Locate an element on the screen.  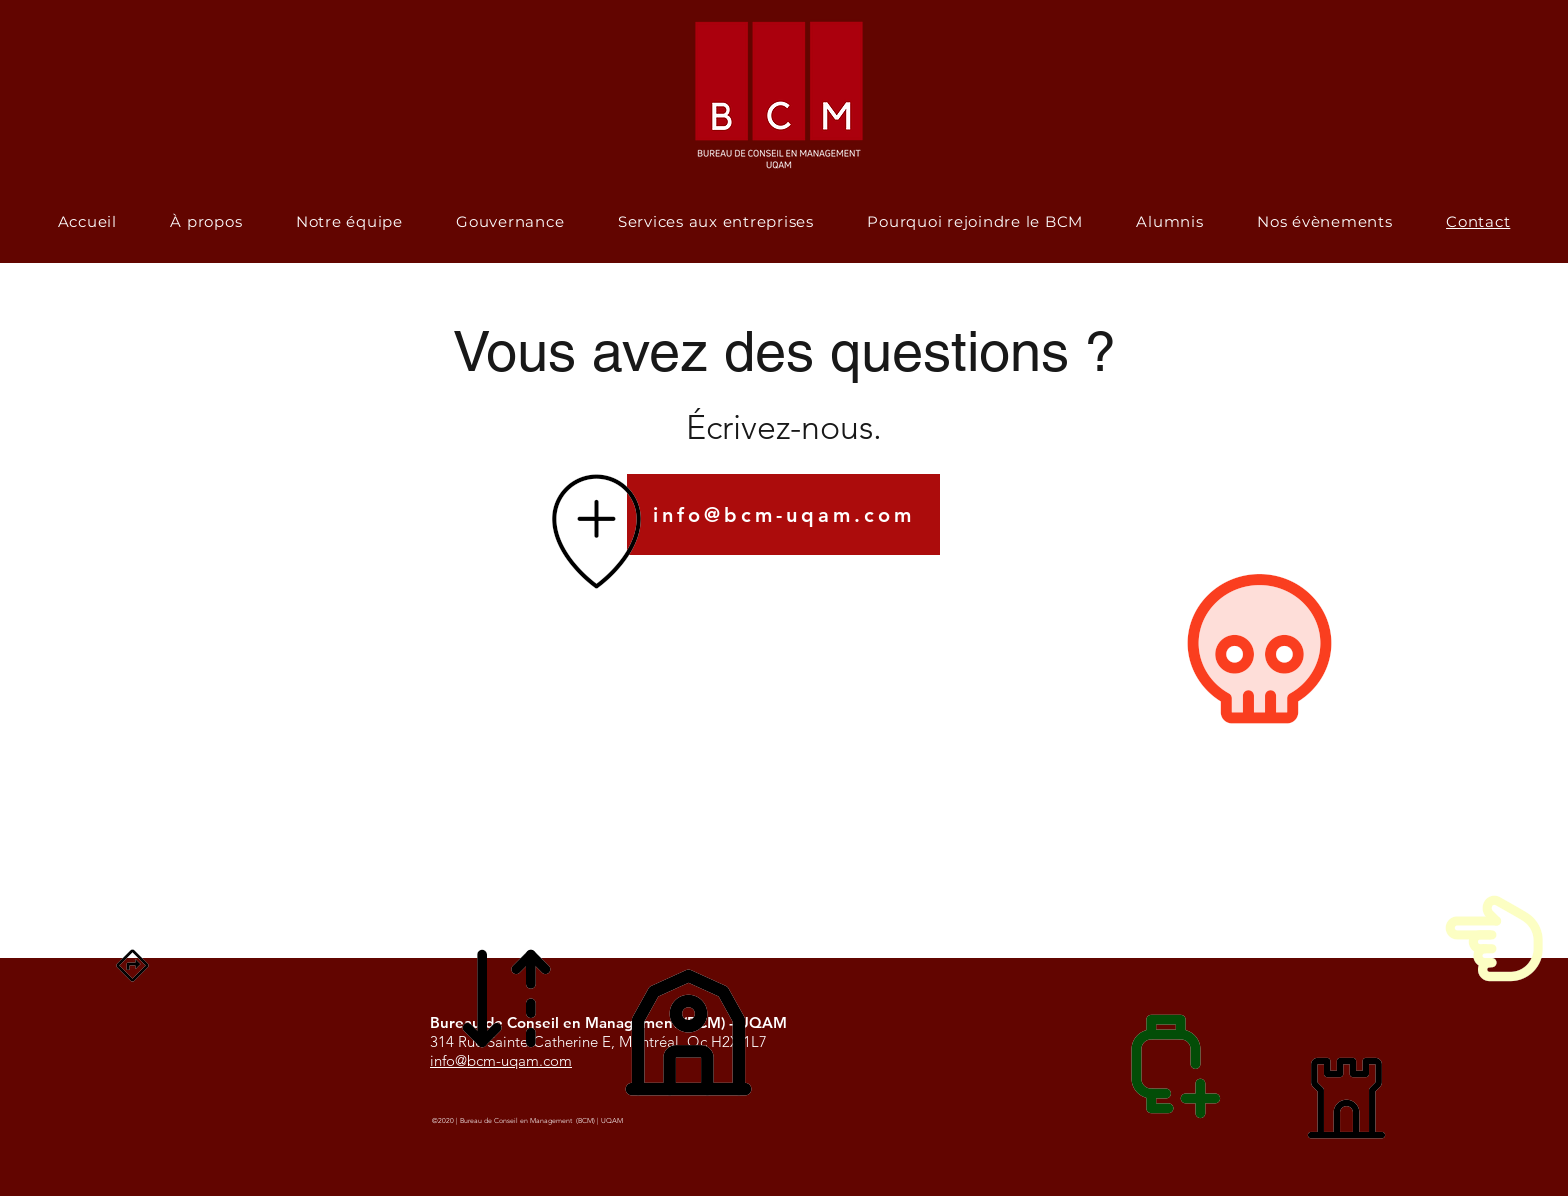
get directions to a location is located at coordinates (132, 965).